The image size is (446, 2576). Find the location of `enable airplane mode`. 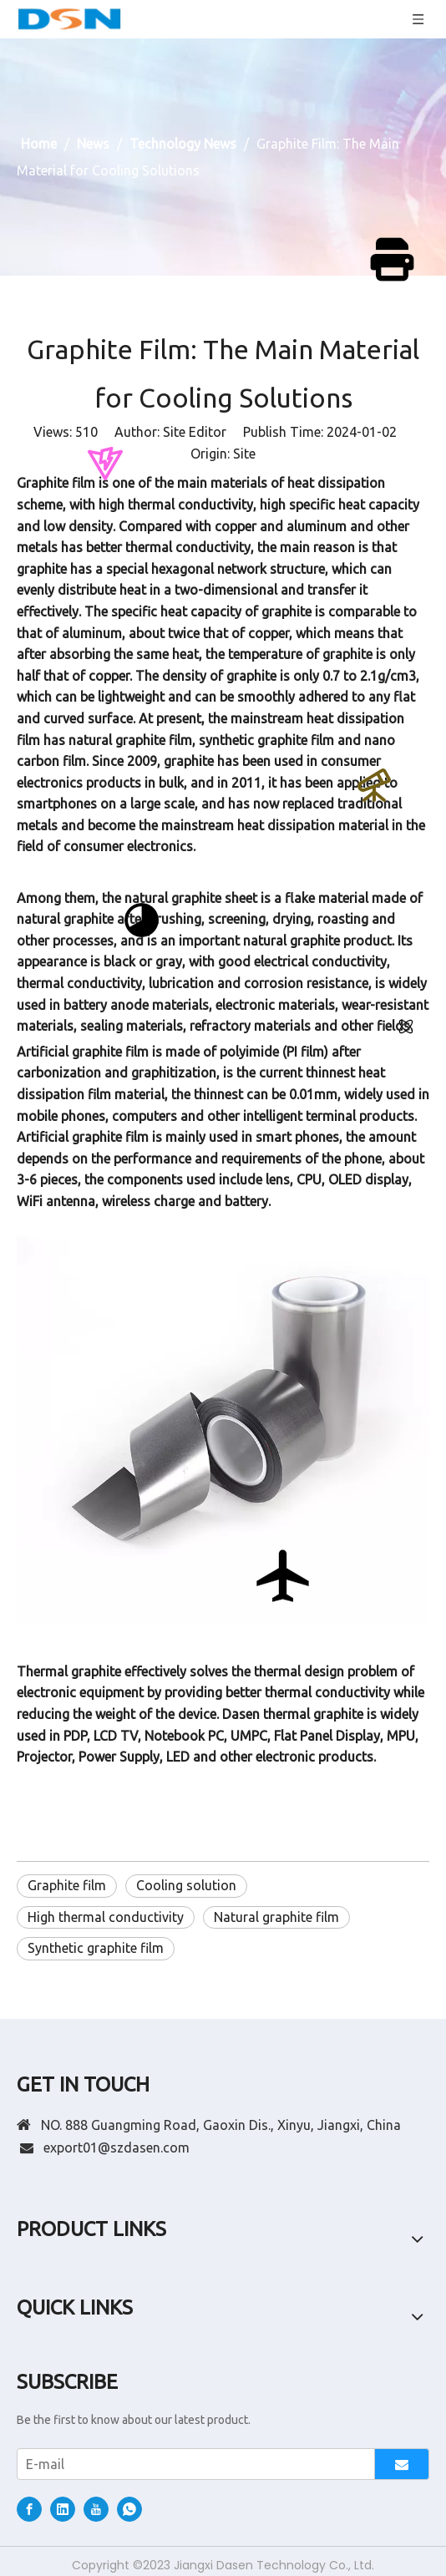

enable airplane mode is located at coordinates (282, 1575).